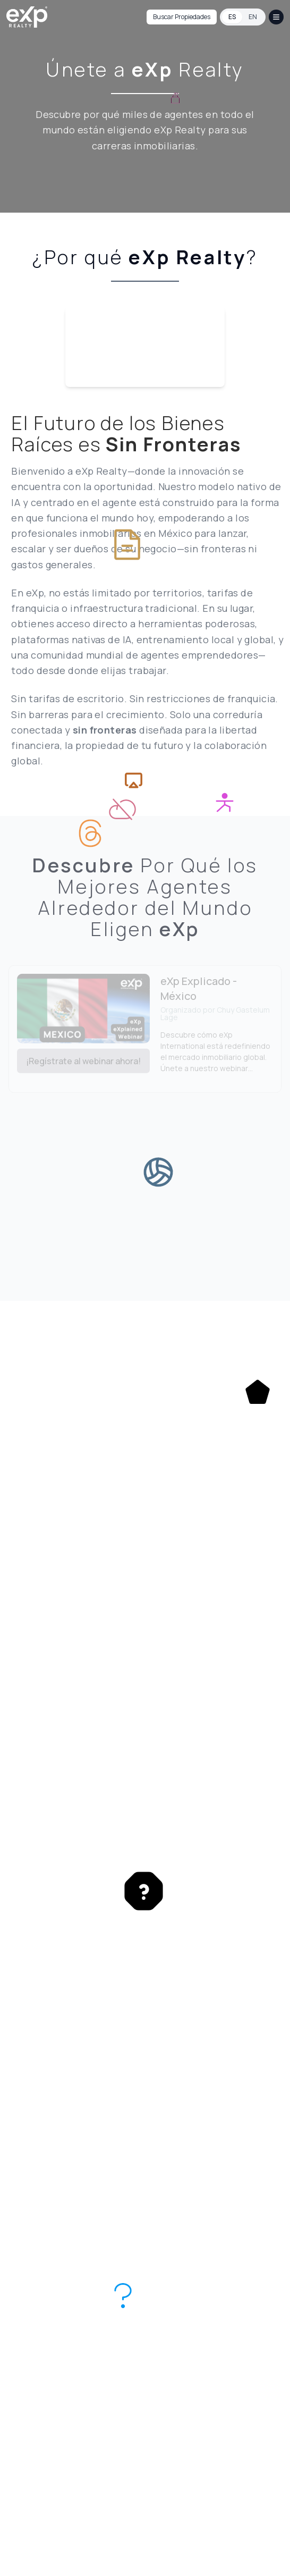  I want to click on indicates a pentagon shape or geometric element, so click(258, 1393).